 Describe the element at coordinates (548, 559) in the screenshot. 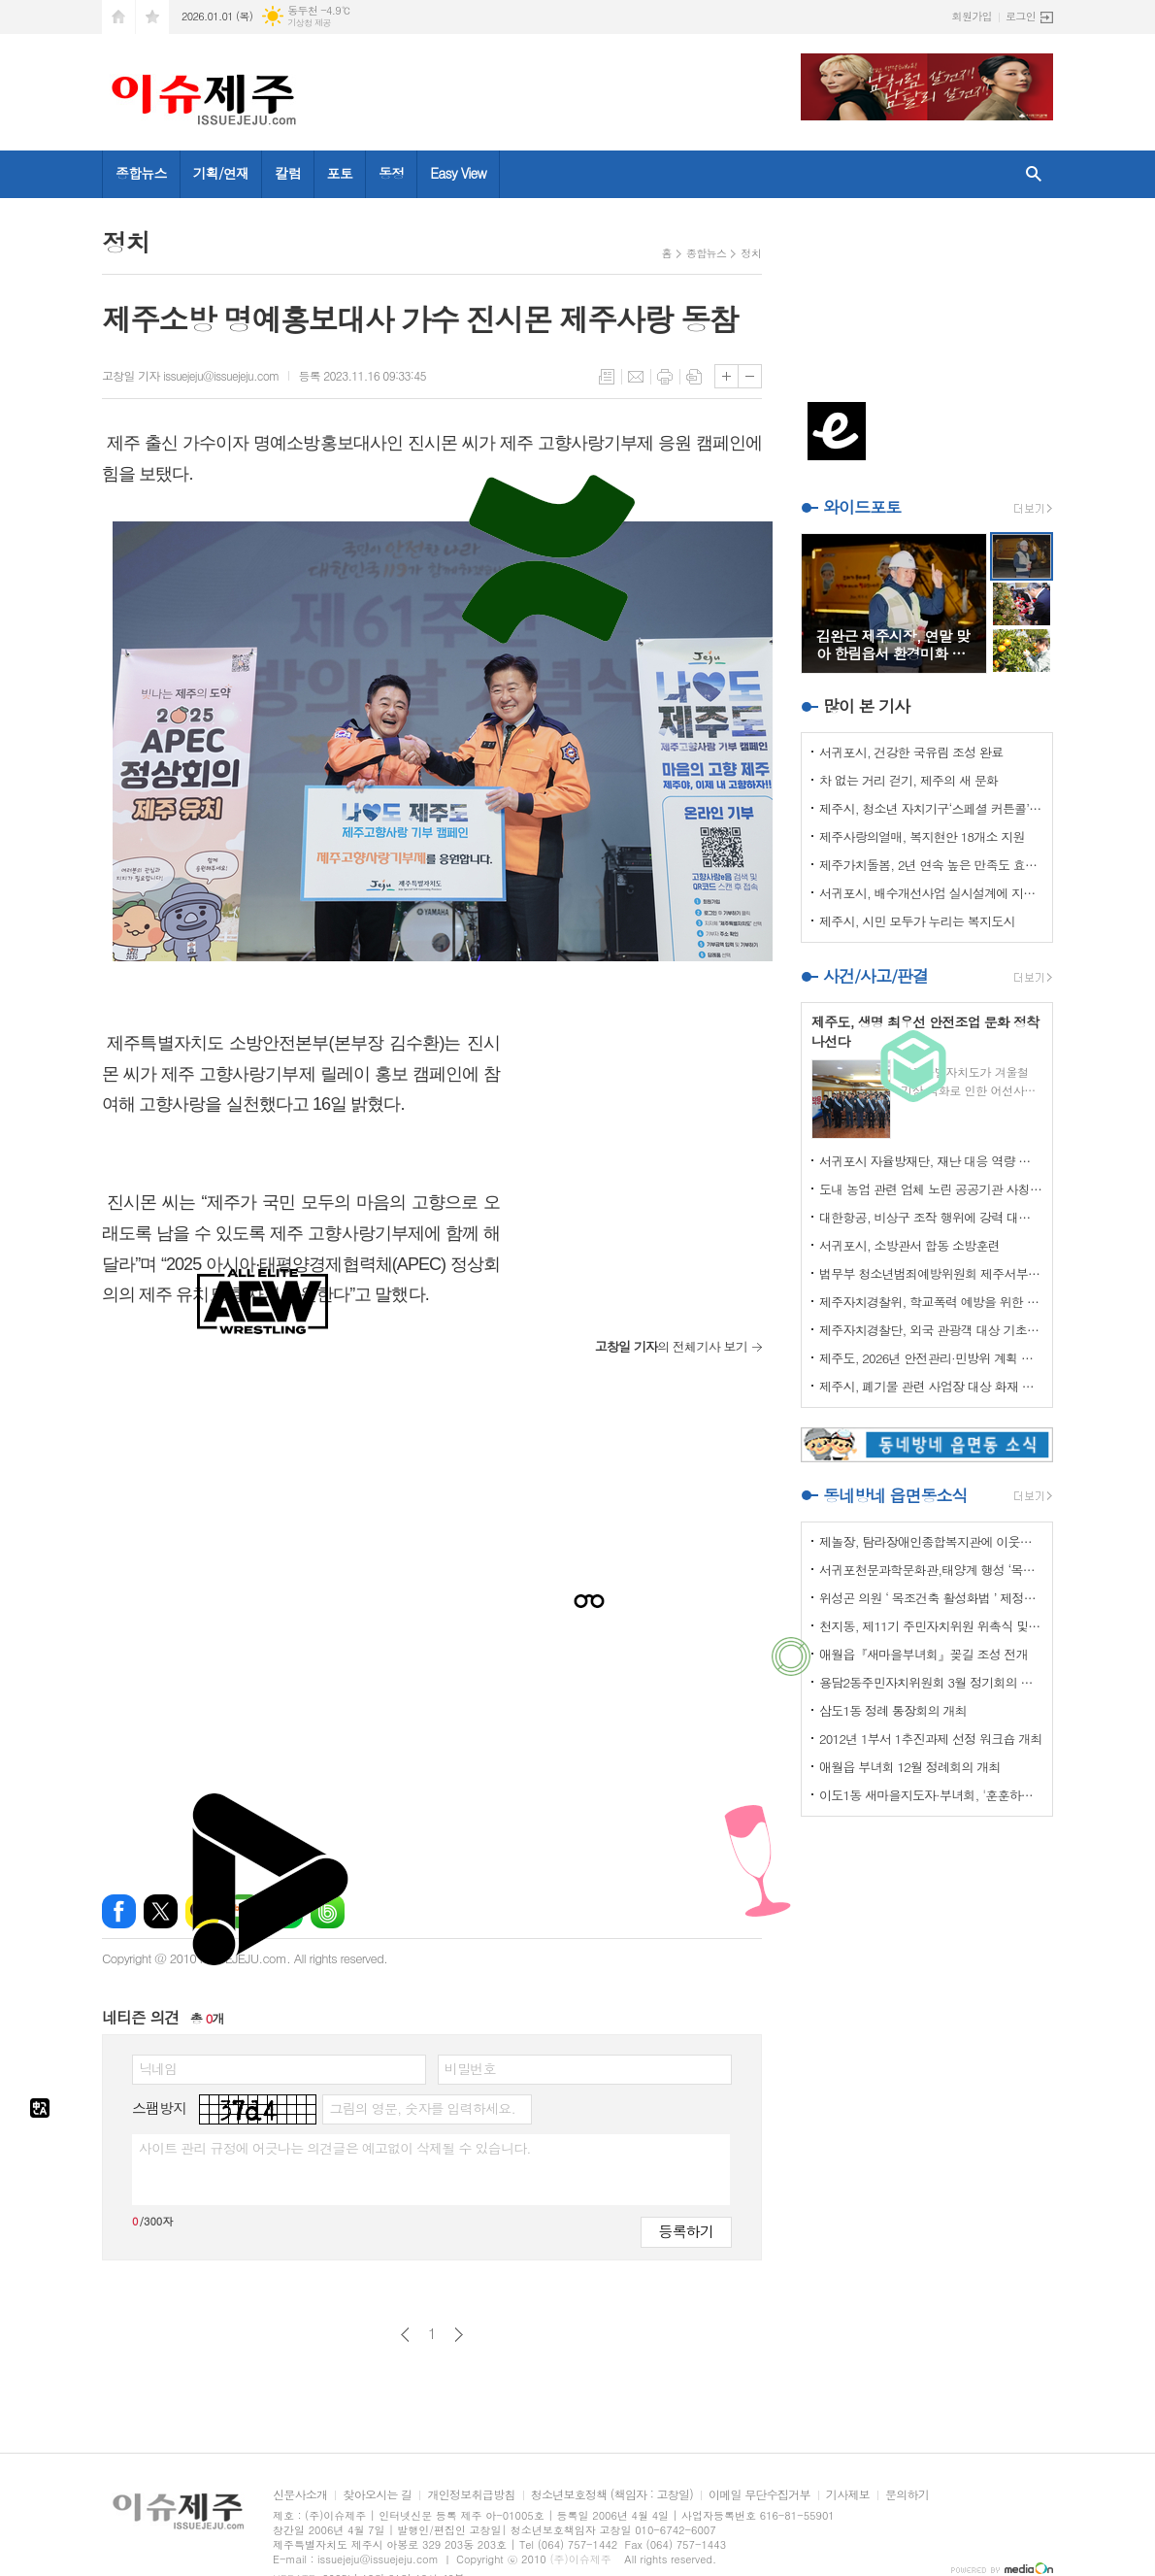

I see `open Confluence workspace` at that location.